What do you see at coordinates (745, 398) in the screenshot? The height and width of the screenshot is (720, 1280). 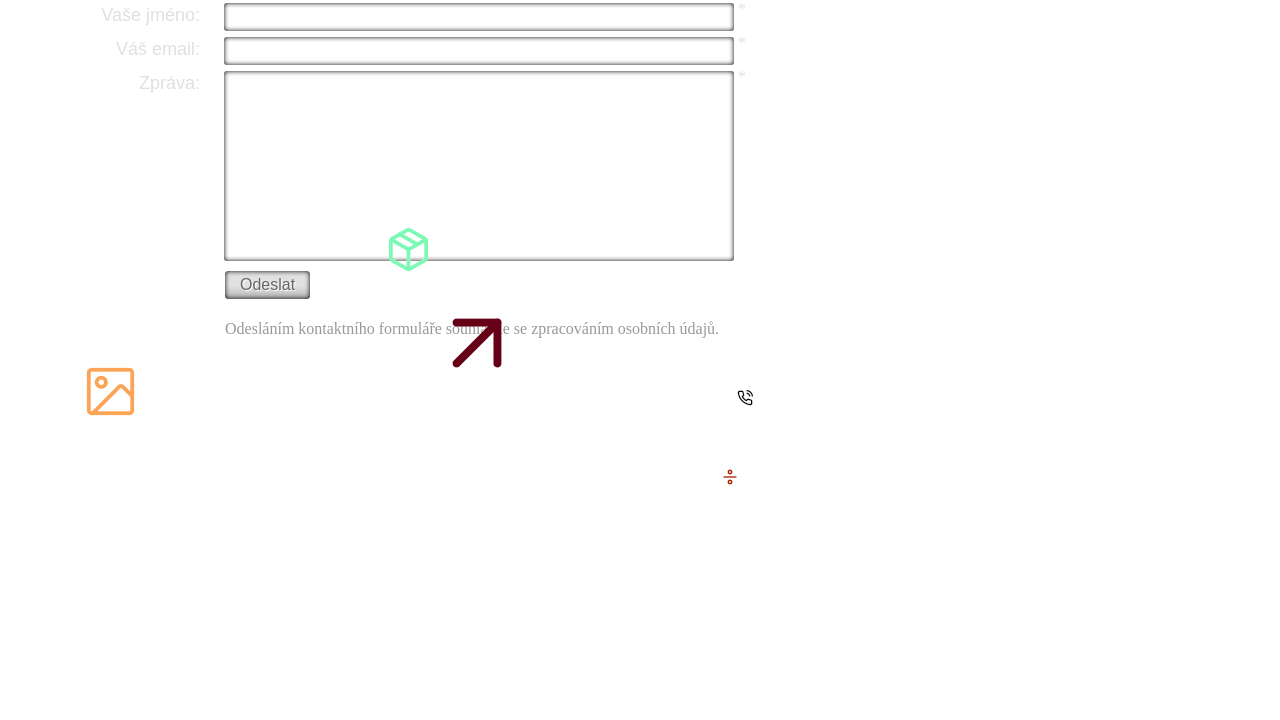 I see `make a phone call` at bounding box center [745, 398].